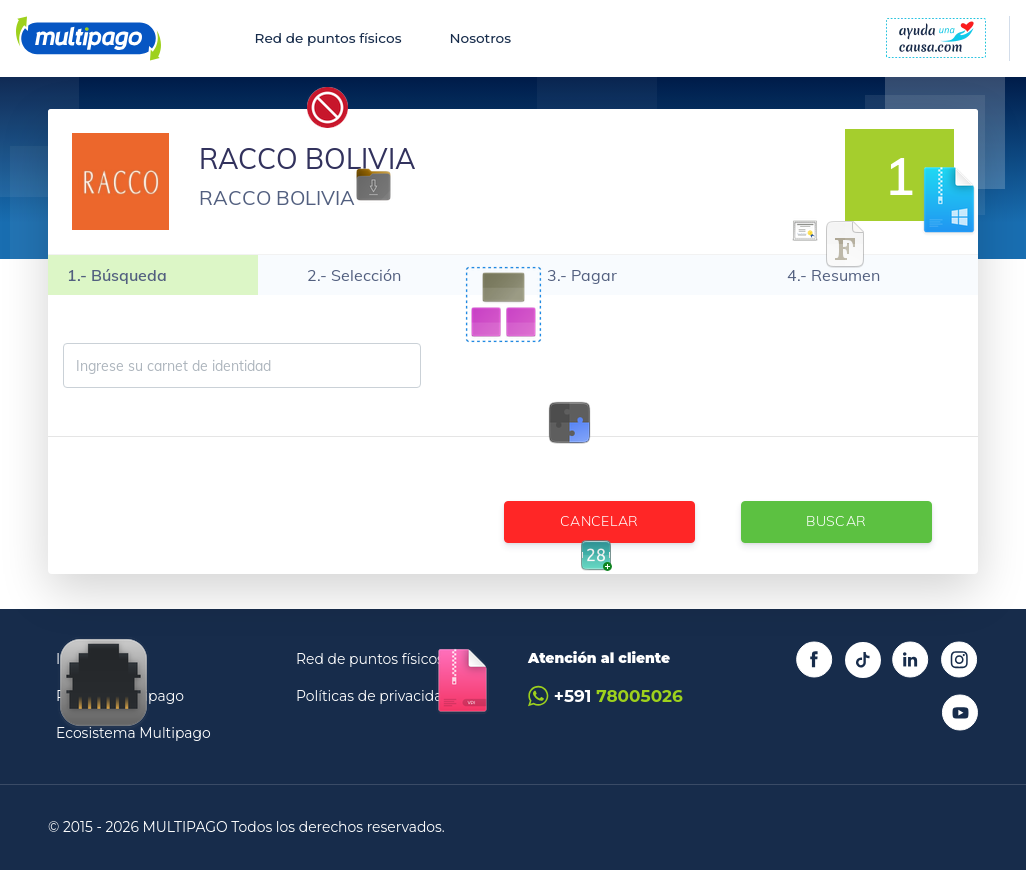  What do you see at coordinates (845, 244) in the screenshot?
I see `a fortran source code file` at bounding box center [845, 244].